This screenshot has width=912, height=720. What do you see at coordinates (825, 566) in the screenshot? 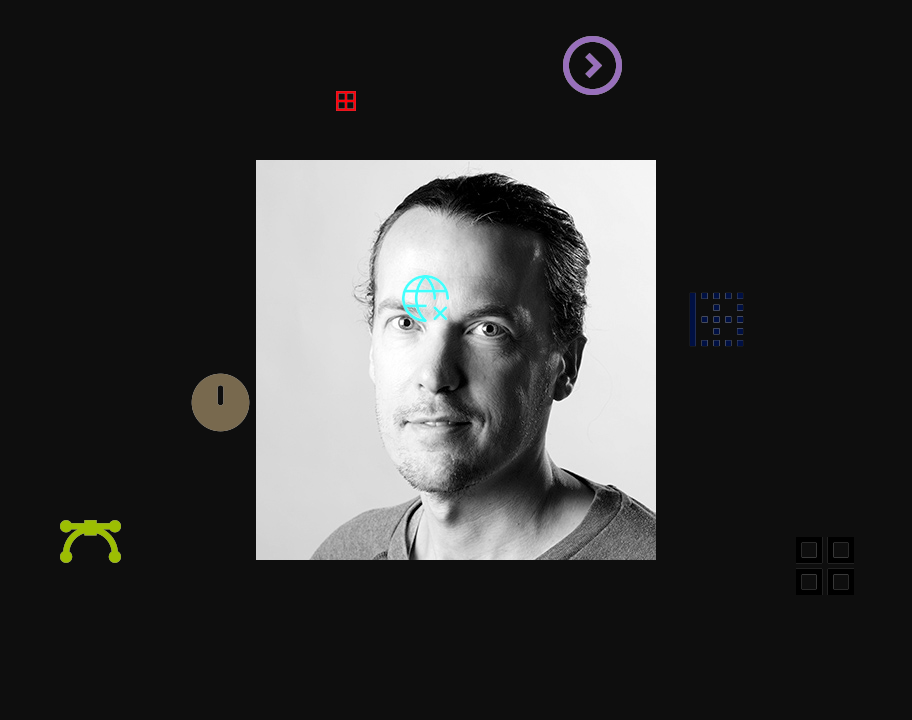
I see `switch to grid view` at bounding box center [825, 566].